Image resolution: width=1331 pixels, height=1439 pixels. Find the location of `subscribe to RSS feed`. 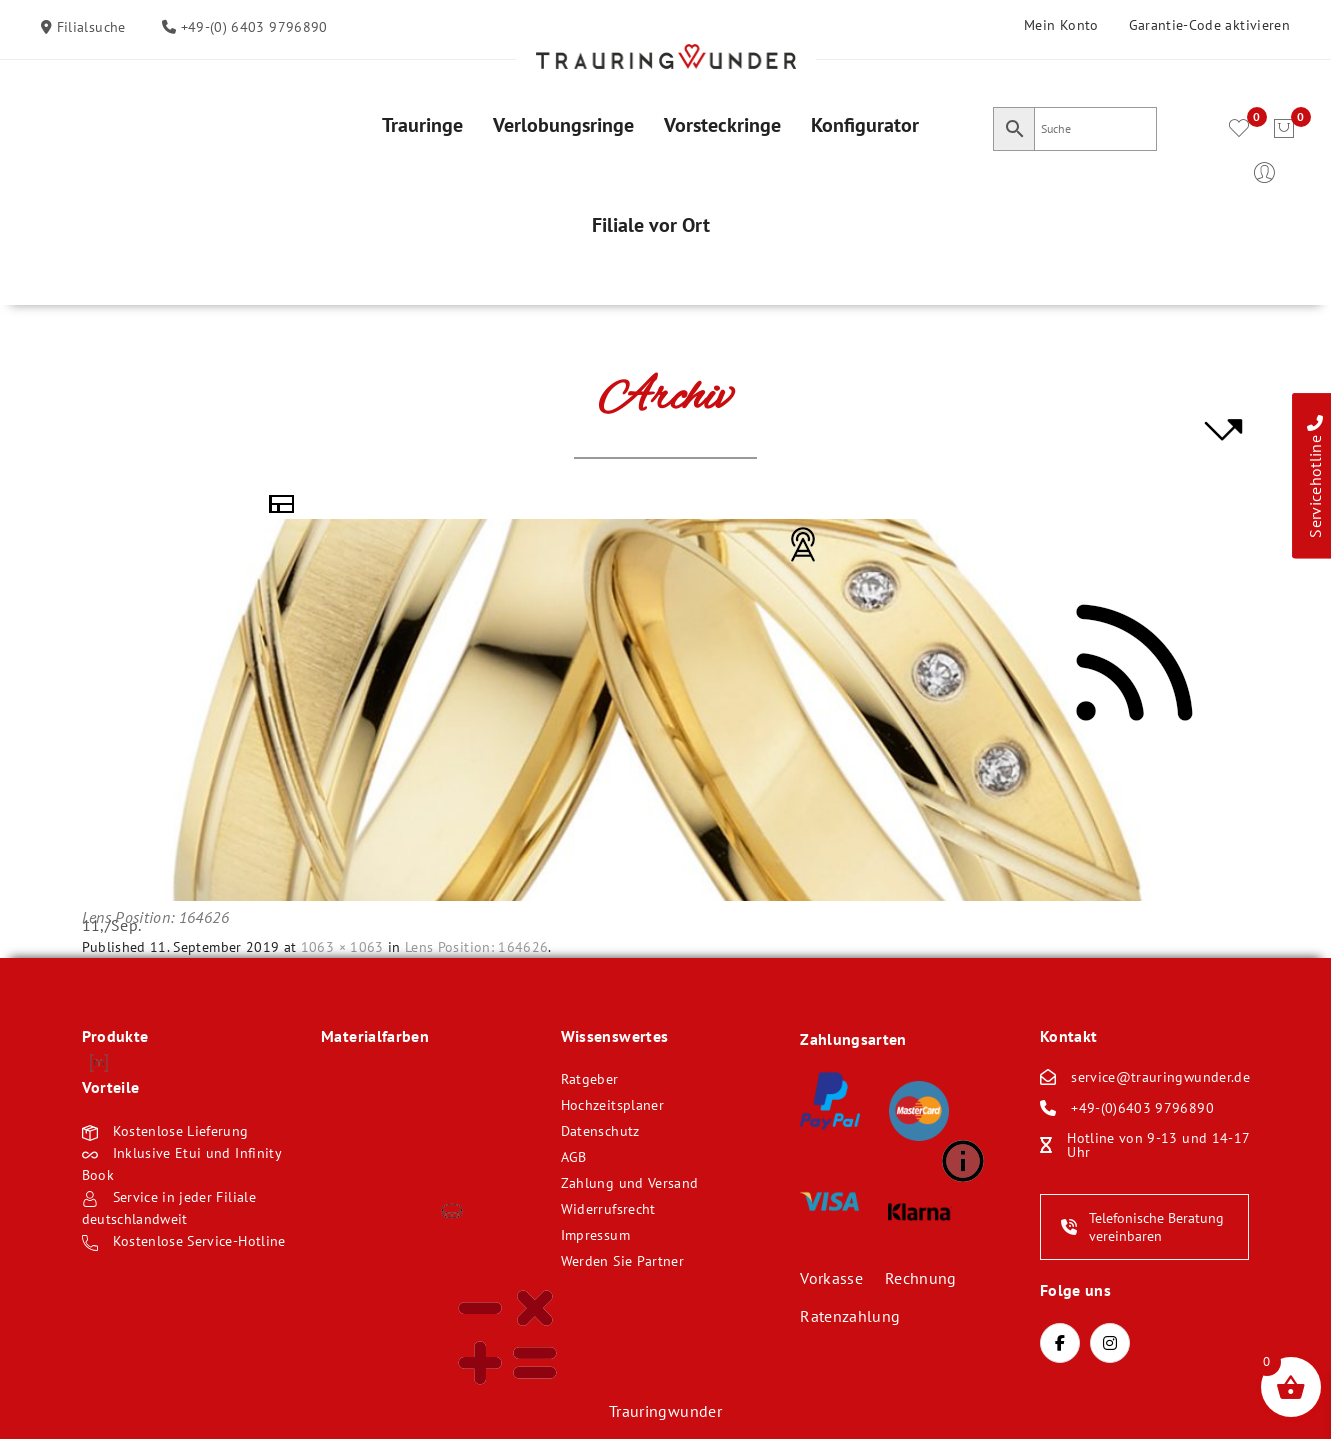

subscribe to RSS feed is located at coordinates (1134, 662).